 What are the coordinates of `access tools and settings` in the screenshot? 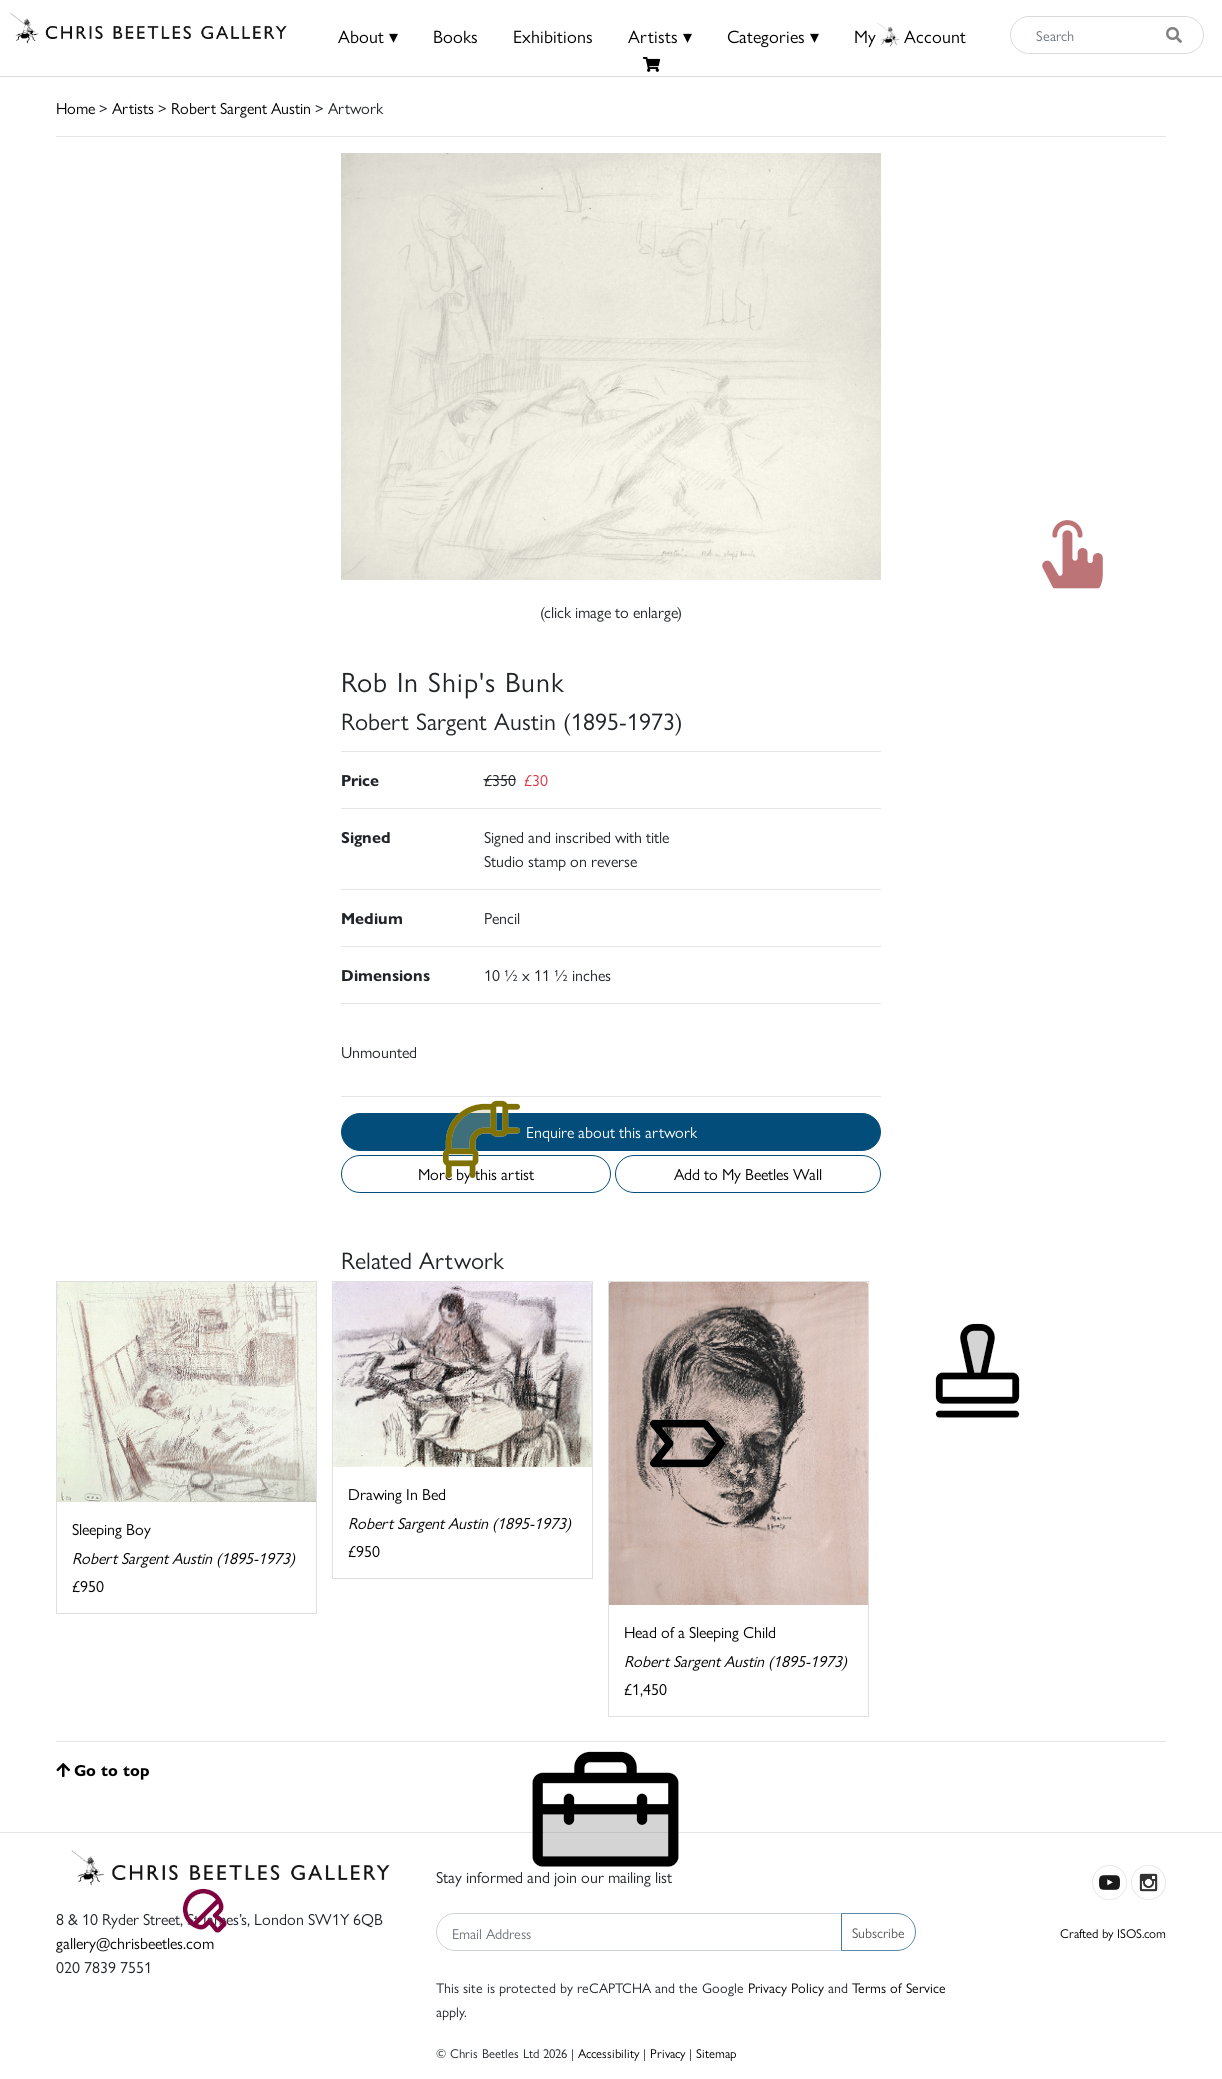 It's located at (605, 1814).